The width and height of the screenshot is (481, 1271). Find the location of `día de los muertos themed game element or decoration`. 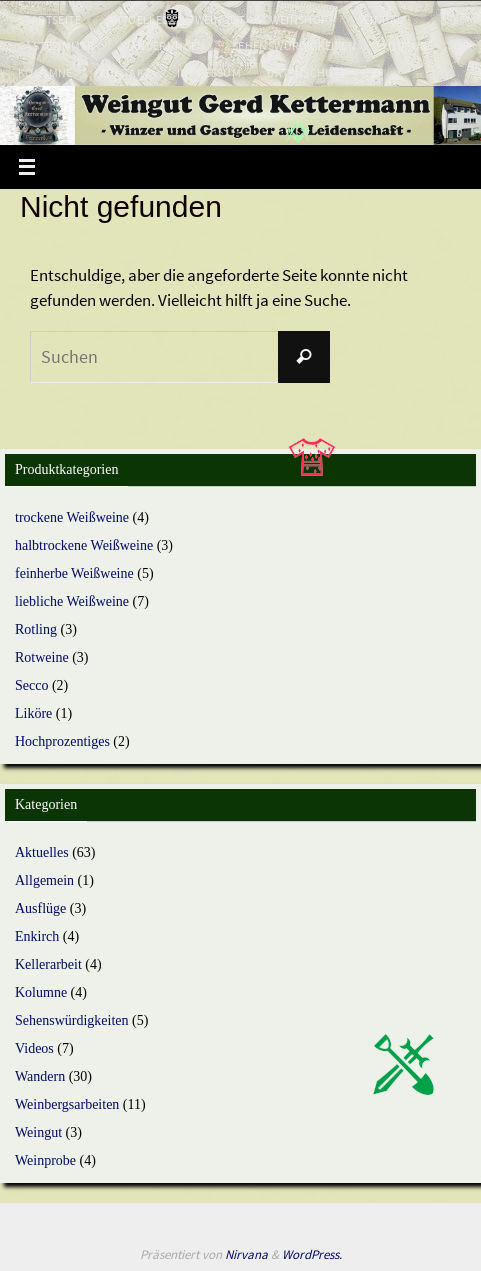

día de los muertos themed game element or decoration is located at coordinates (172, 18).